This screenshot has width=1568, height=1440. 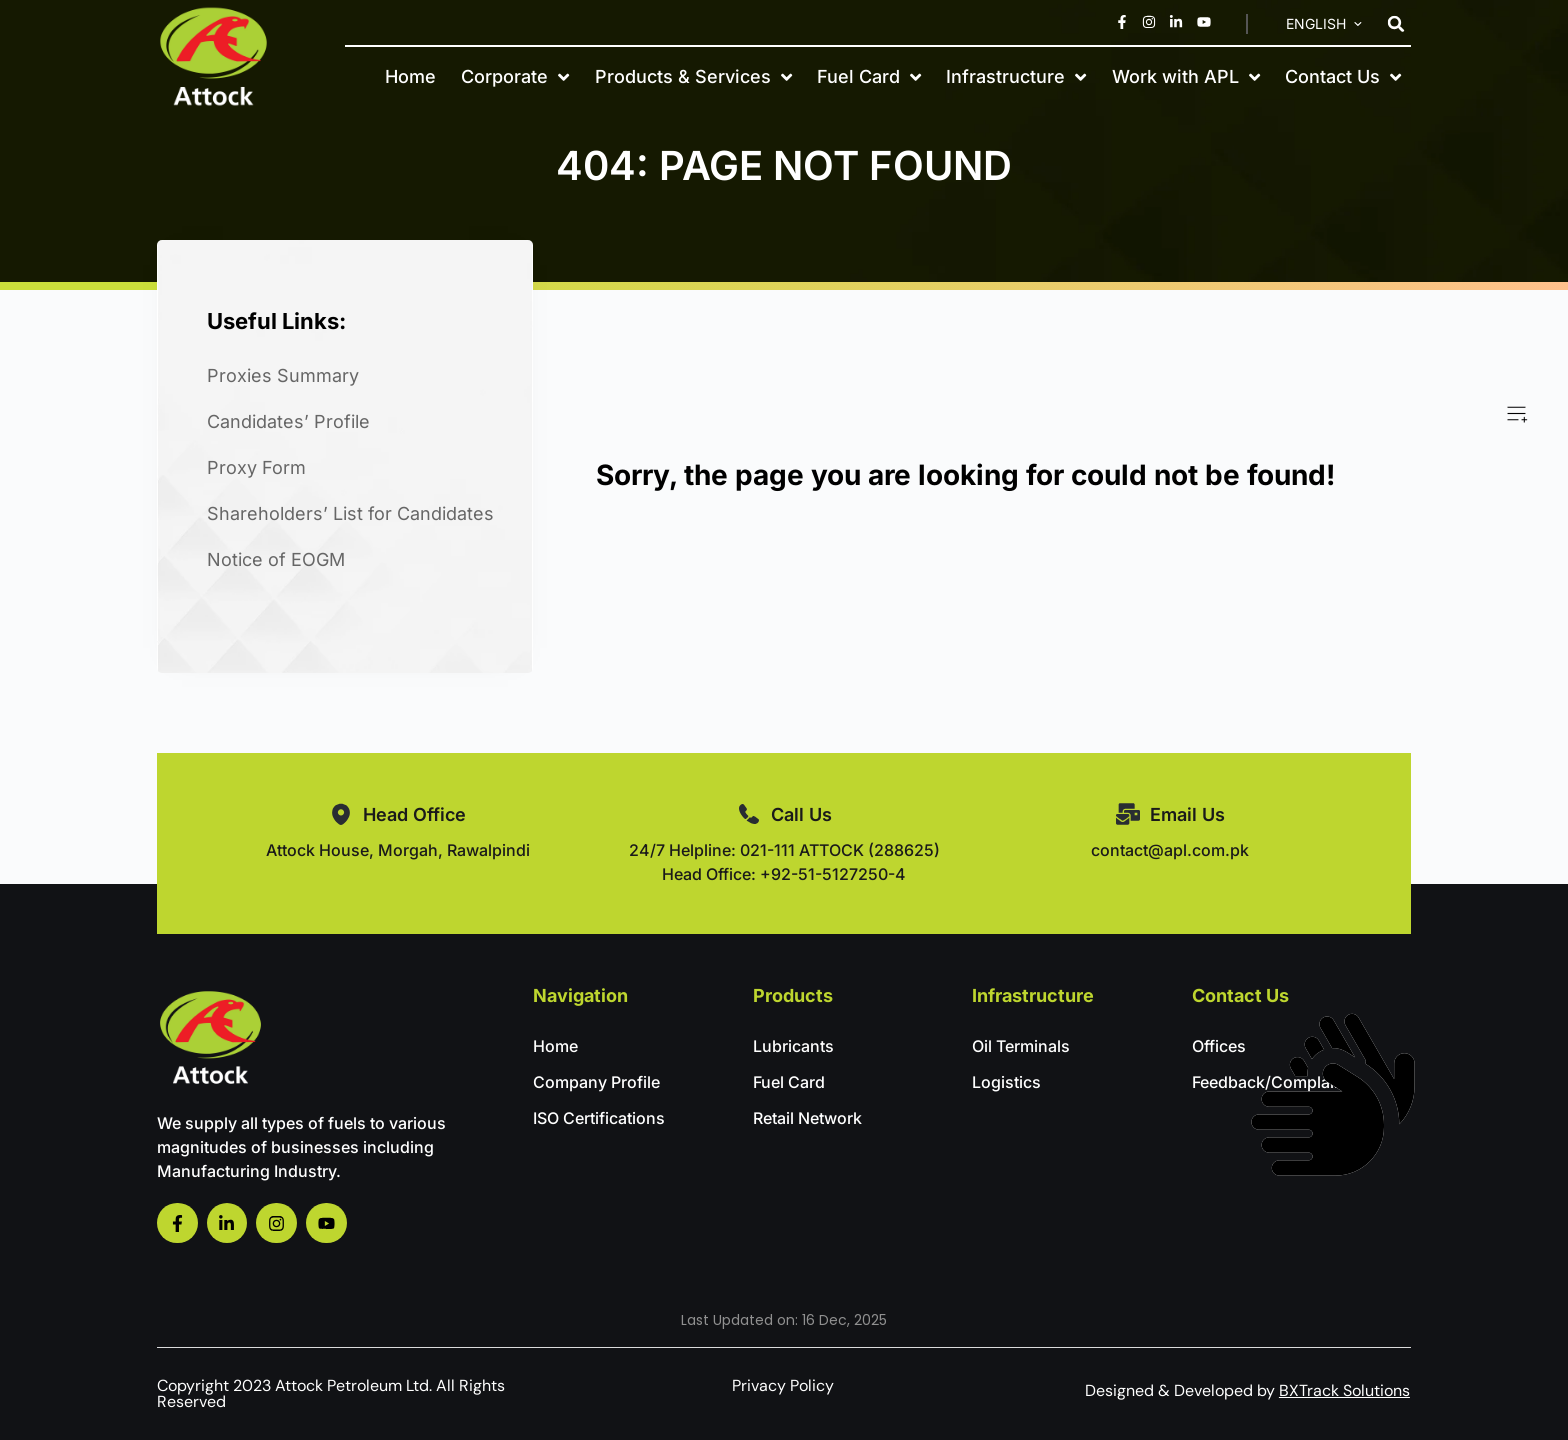 I want to click on add a new item to the list, so click(x=1516, y=413).